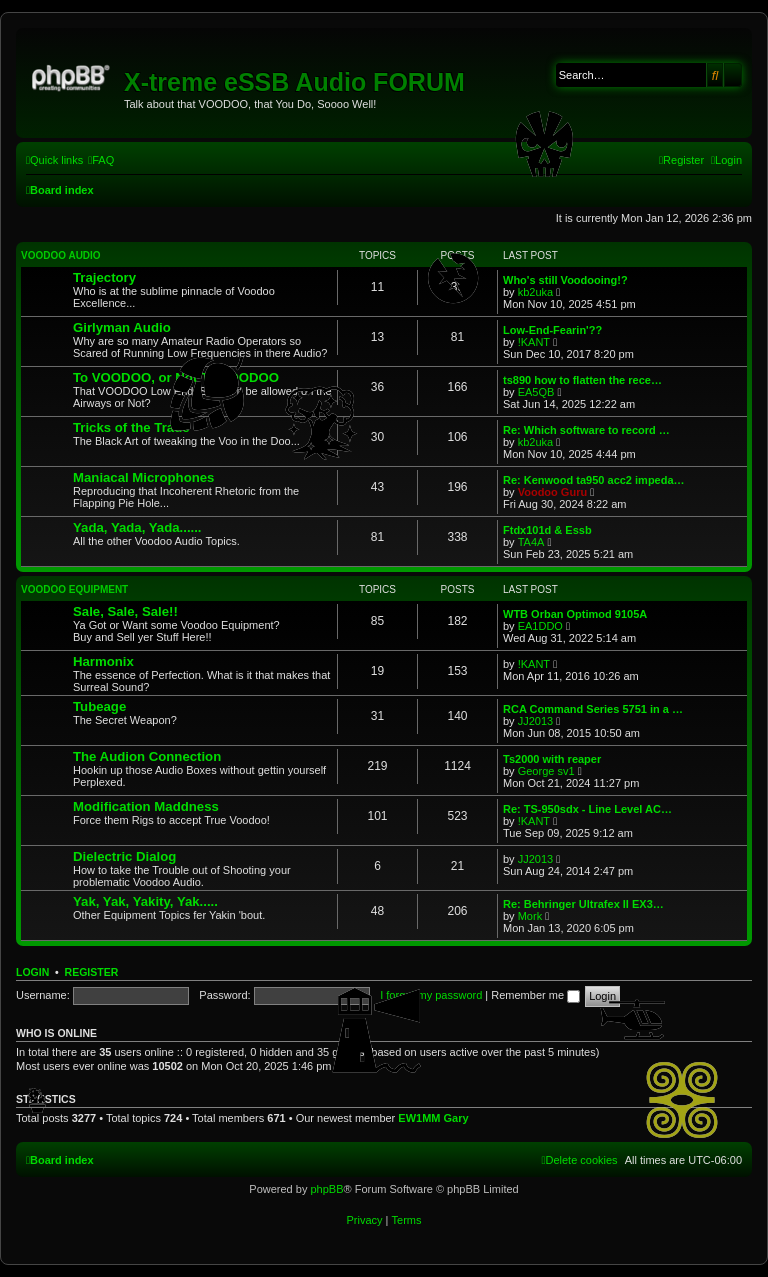 The width and height of the screenshot is (768, 1277). I want to click on dwennimmen adinkra symbol representing humility and strength, so click(682, 1100).